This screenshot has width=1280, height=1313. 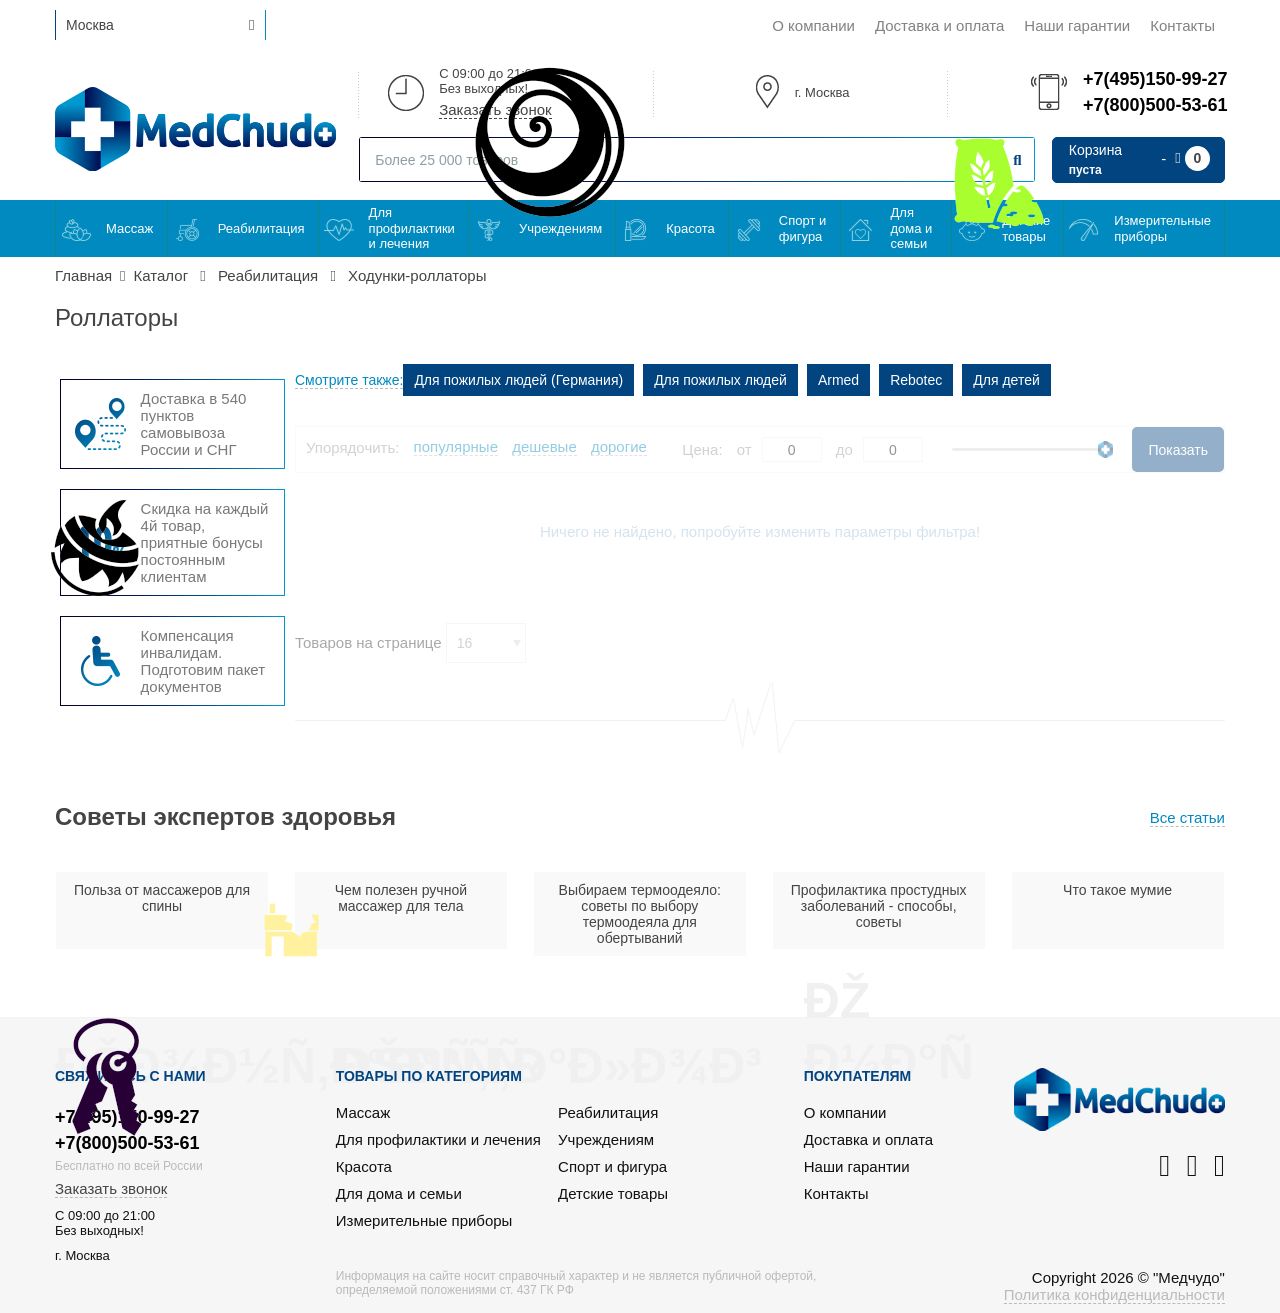 I want to click on indicates grain or wheat ingredient, so click(x=999, y=183).